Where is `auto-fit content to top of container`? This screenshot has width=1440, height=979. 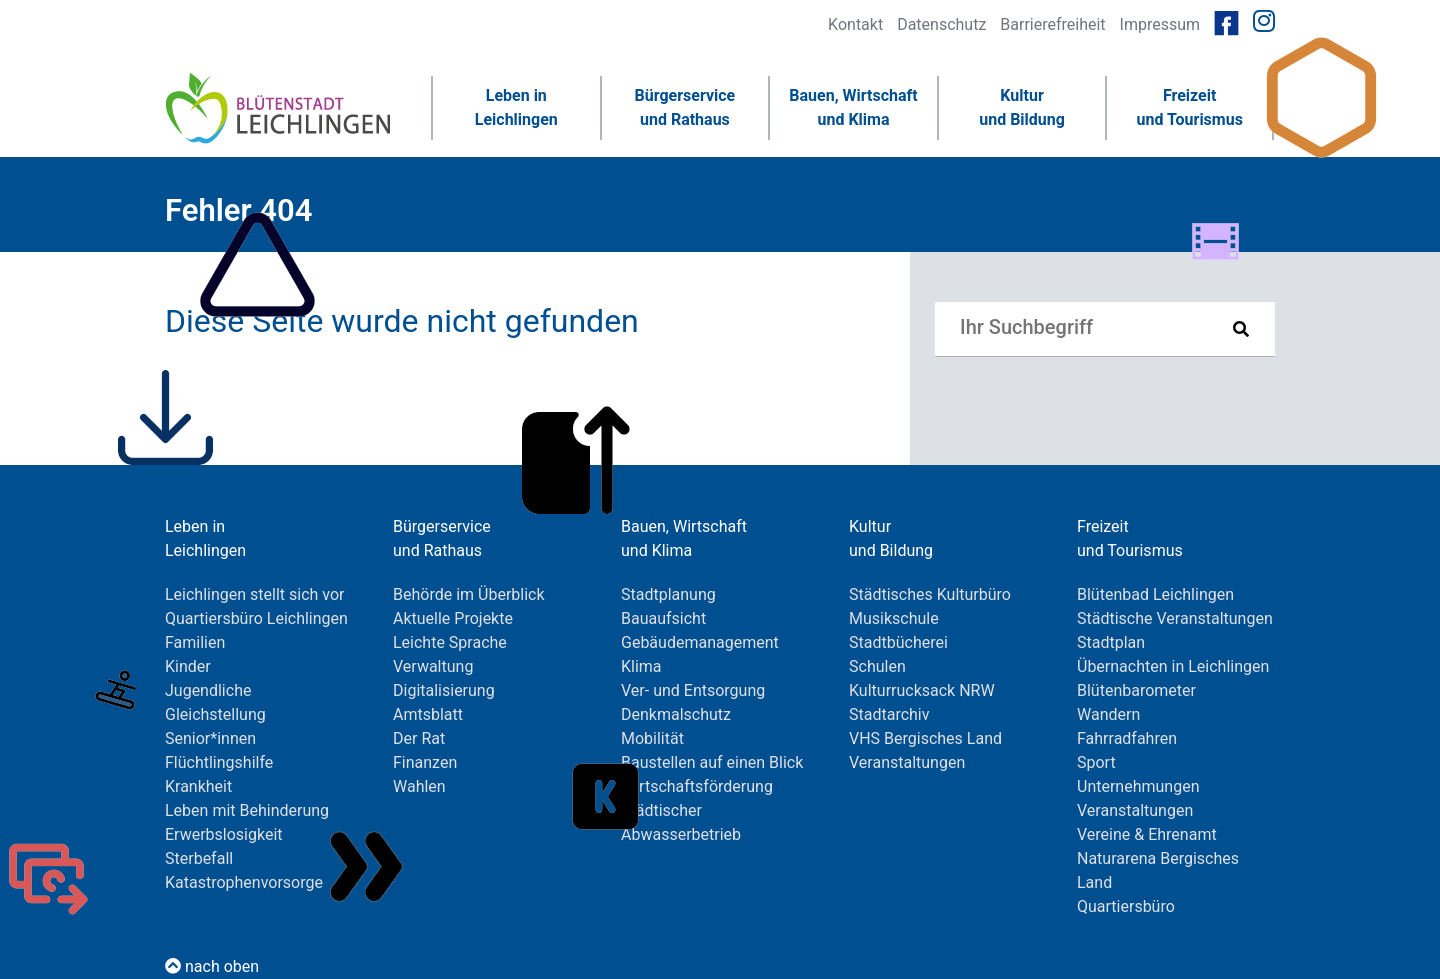 auto-fit content to top of container is located at coordinates (573, 463).